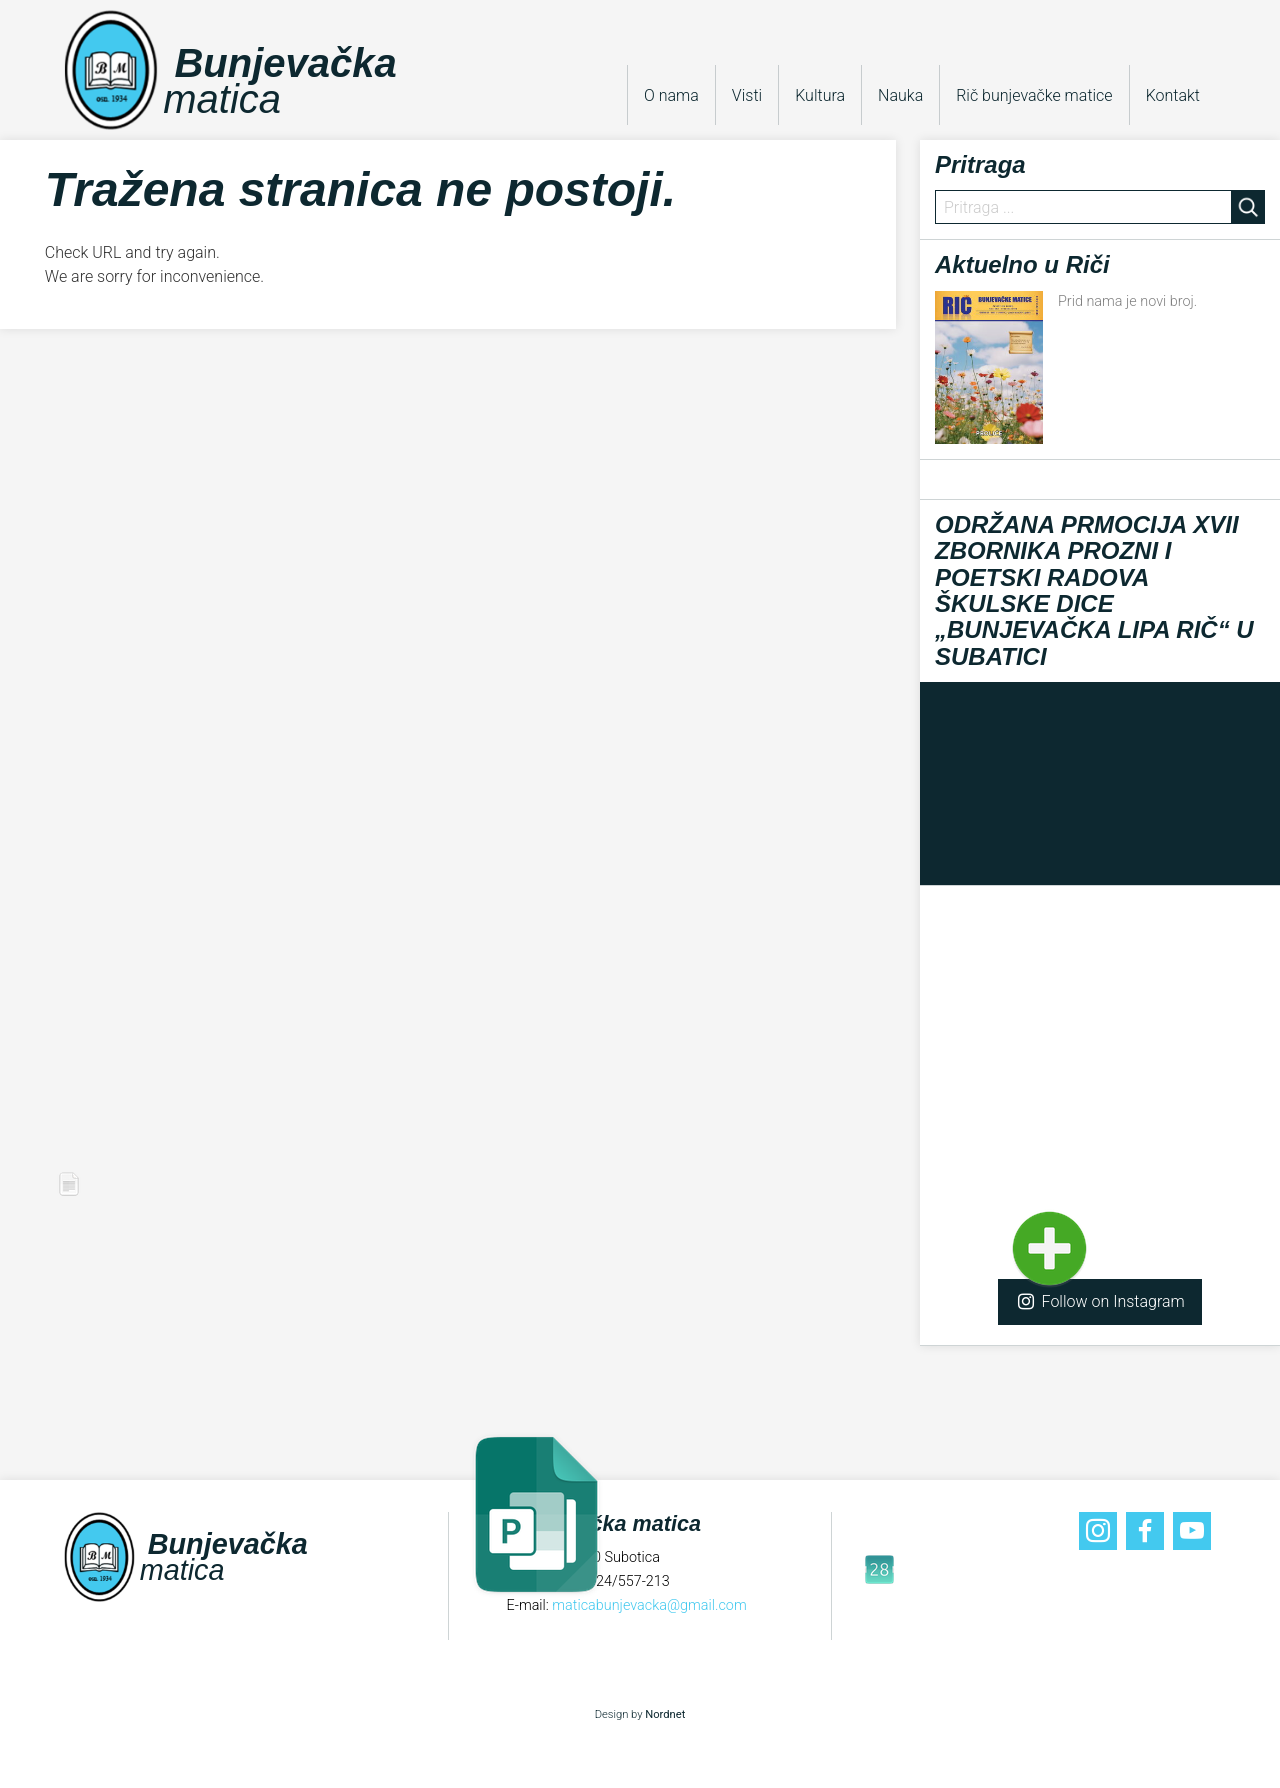 The height and width of the screenshot is (1788, 1280). What do you see at coordinates (879, 1569) in the screenshot?
I see `open the GNOME calendar application` at bounding box center [879, 1569].